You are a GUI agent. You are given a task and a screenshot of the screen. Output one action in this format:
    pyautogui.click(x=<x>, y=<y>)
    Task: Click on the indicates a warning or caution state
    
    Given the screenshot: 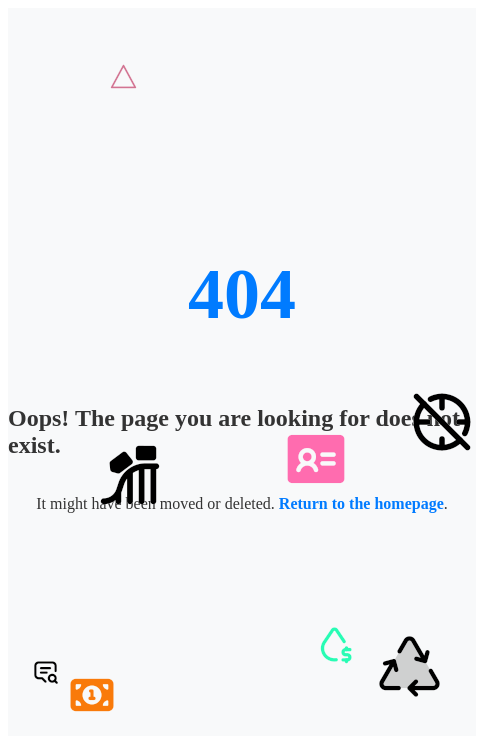 What is the action you would take?
    pyautogui.click(x=123, y=76)
    